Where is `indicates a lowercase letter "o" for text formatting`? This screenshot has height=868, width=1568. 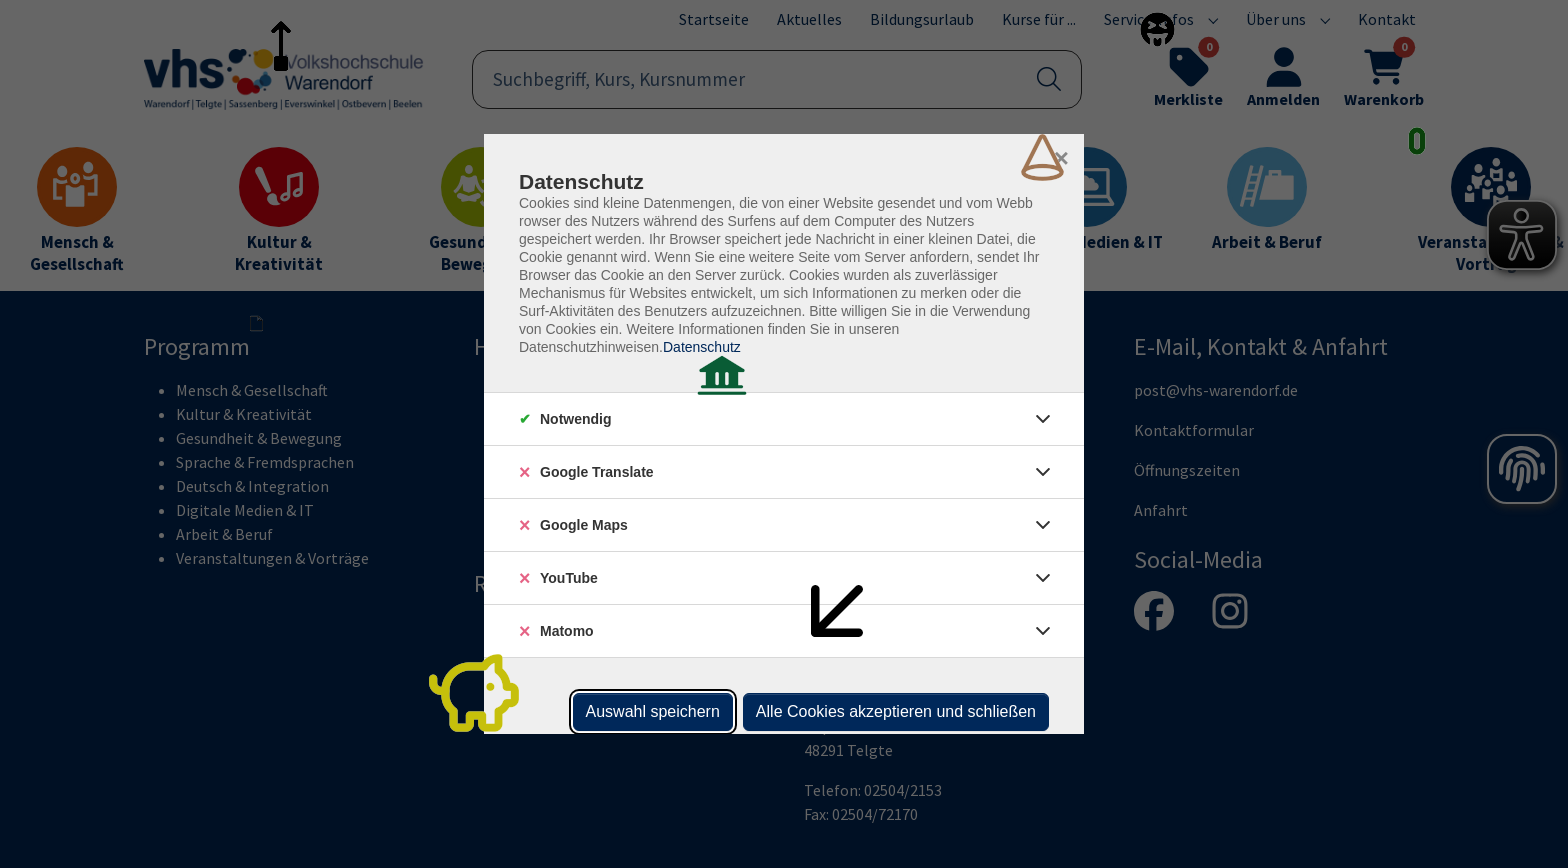 indicates a lowercase letter "o" for text formatting is located at coordinates (1417, 141).